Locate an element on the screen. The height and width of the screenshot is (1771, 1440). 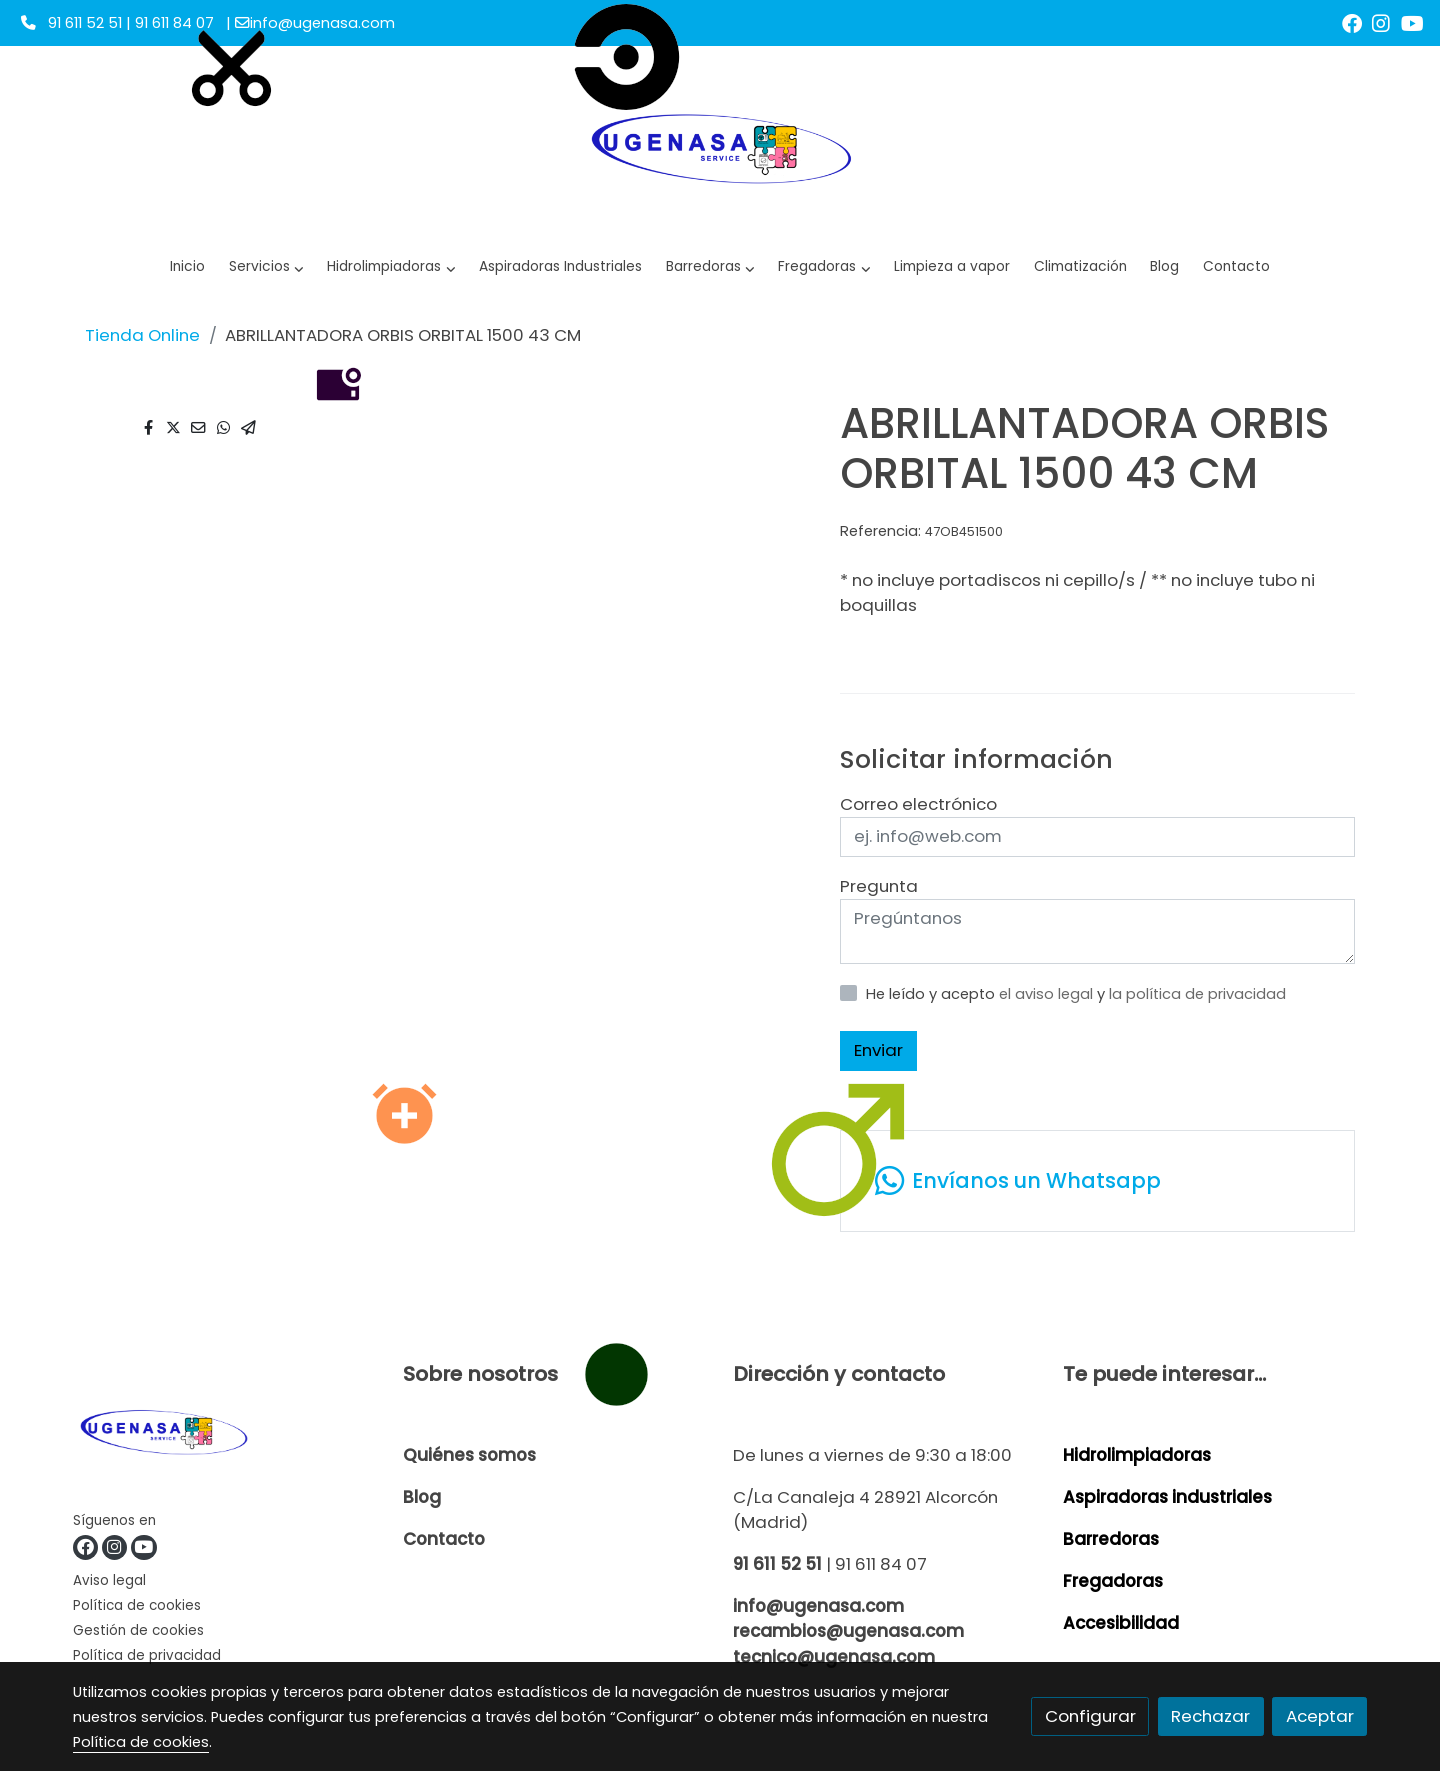
open CircleCI dashboard is located at coordinates (627, 57).